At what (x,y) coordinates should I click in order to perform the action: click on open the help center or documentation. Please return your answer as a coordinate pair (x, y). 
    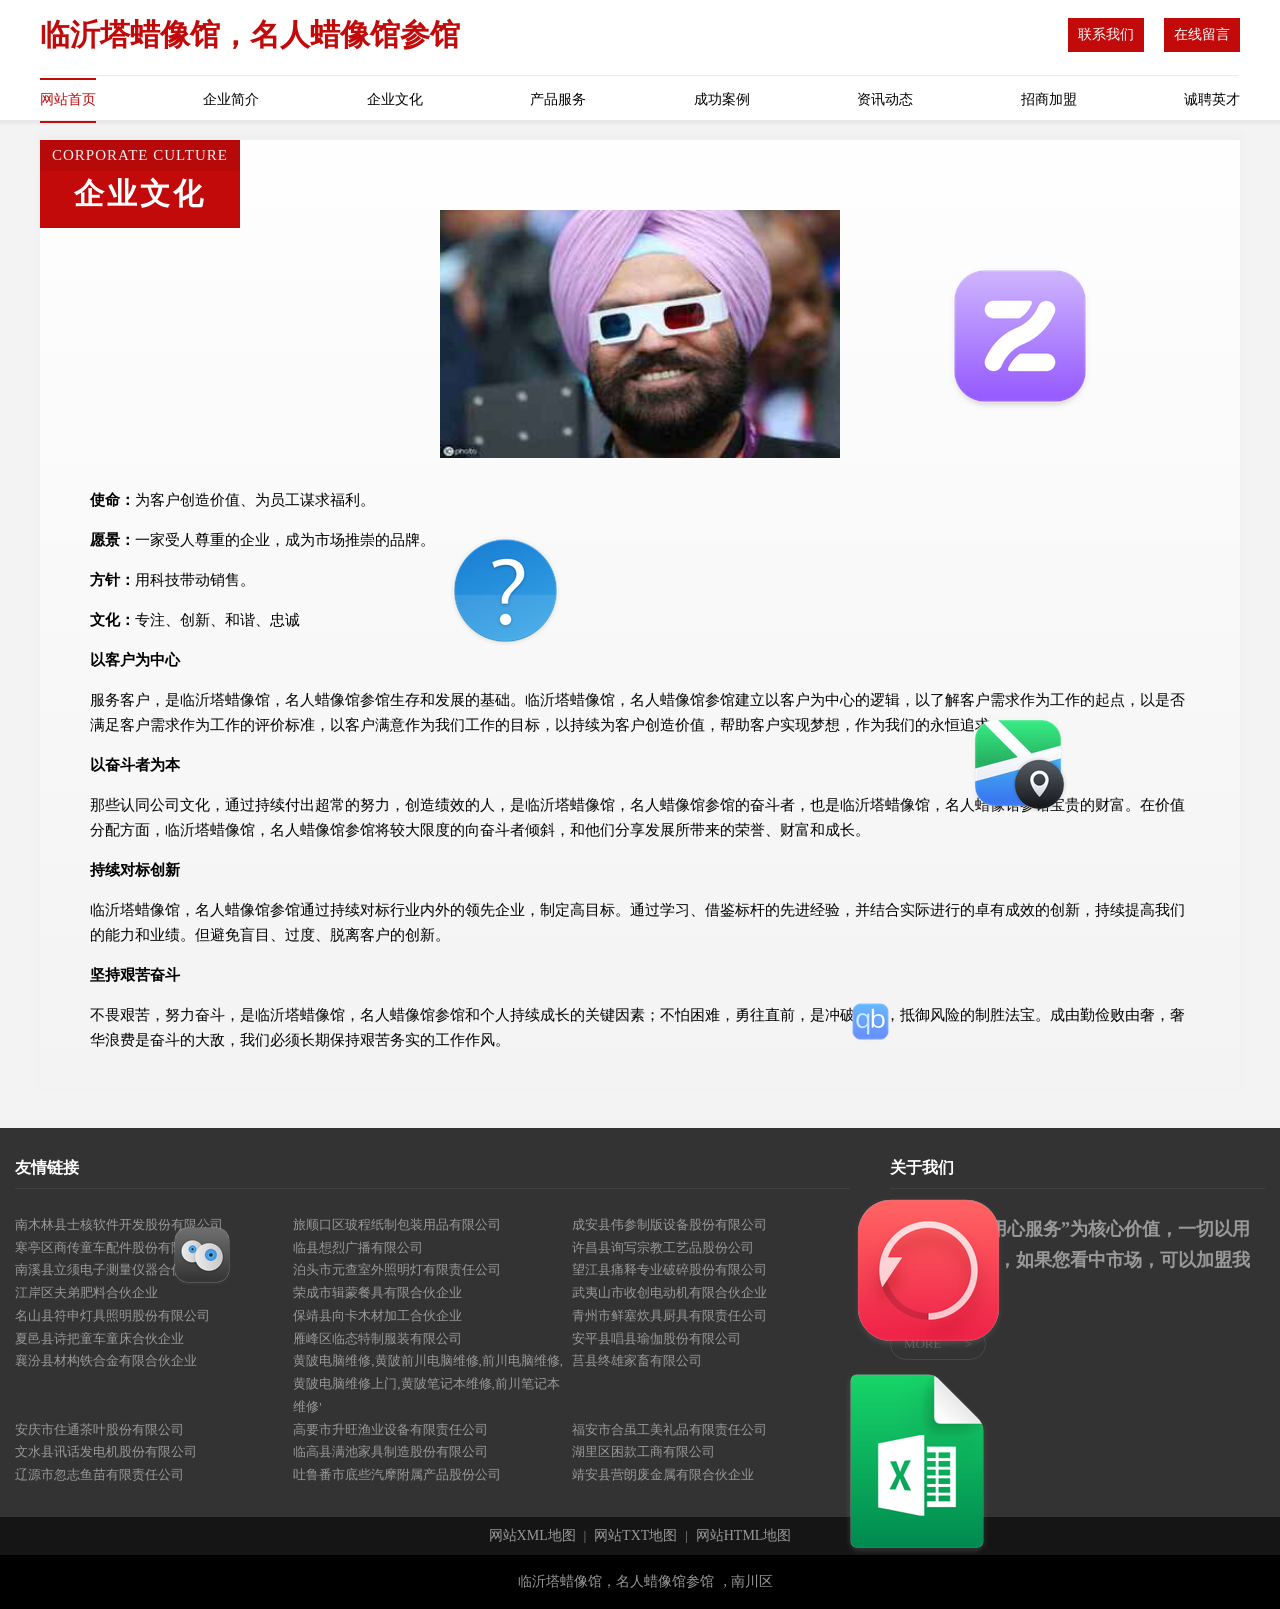
    Looking at the image, I should click on (505, 590).